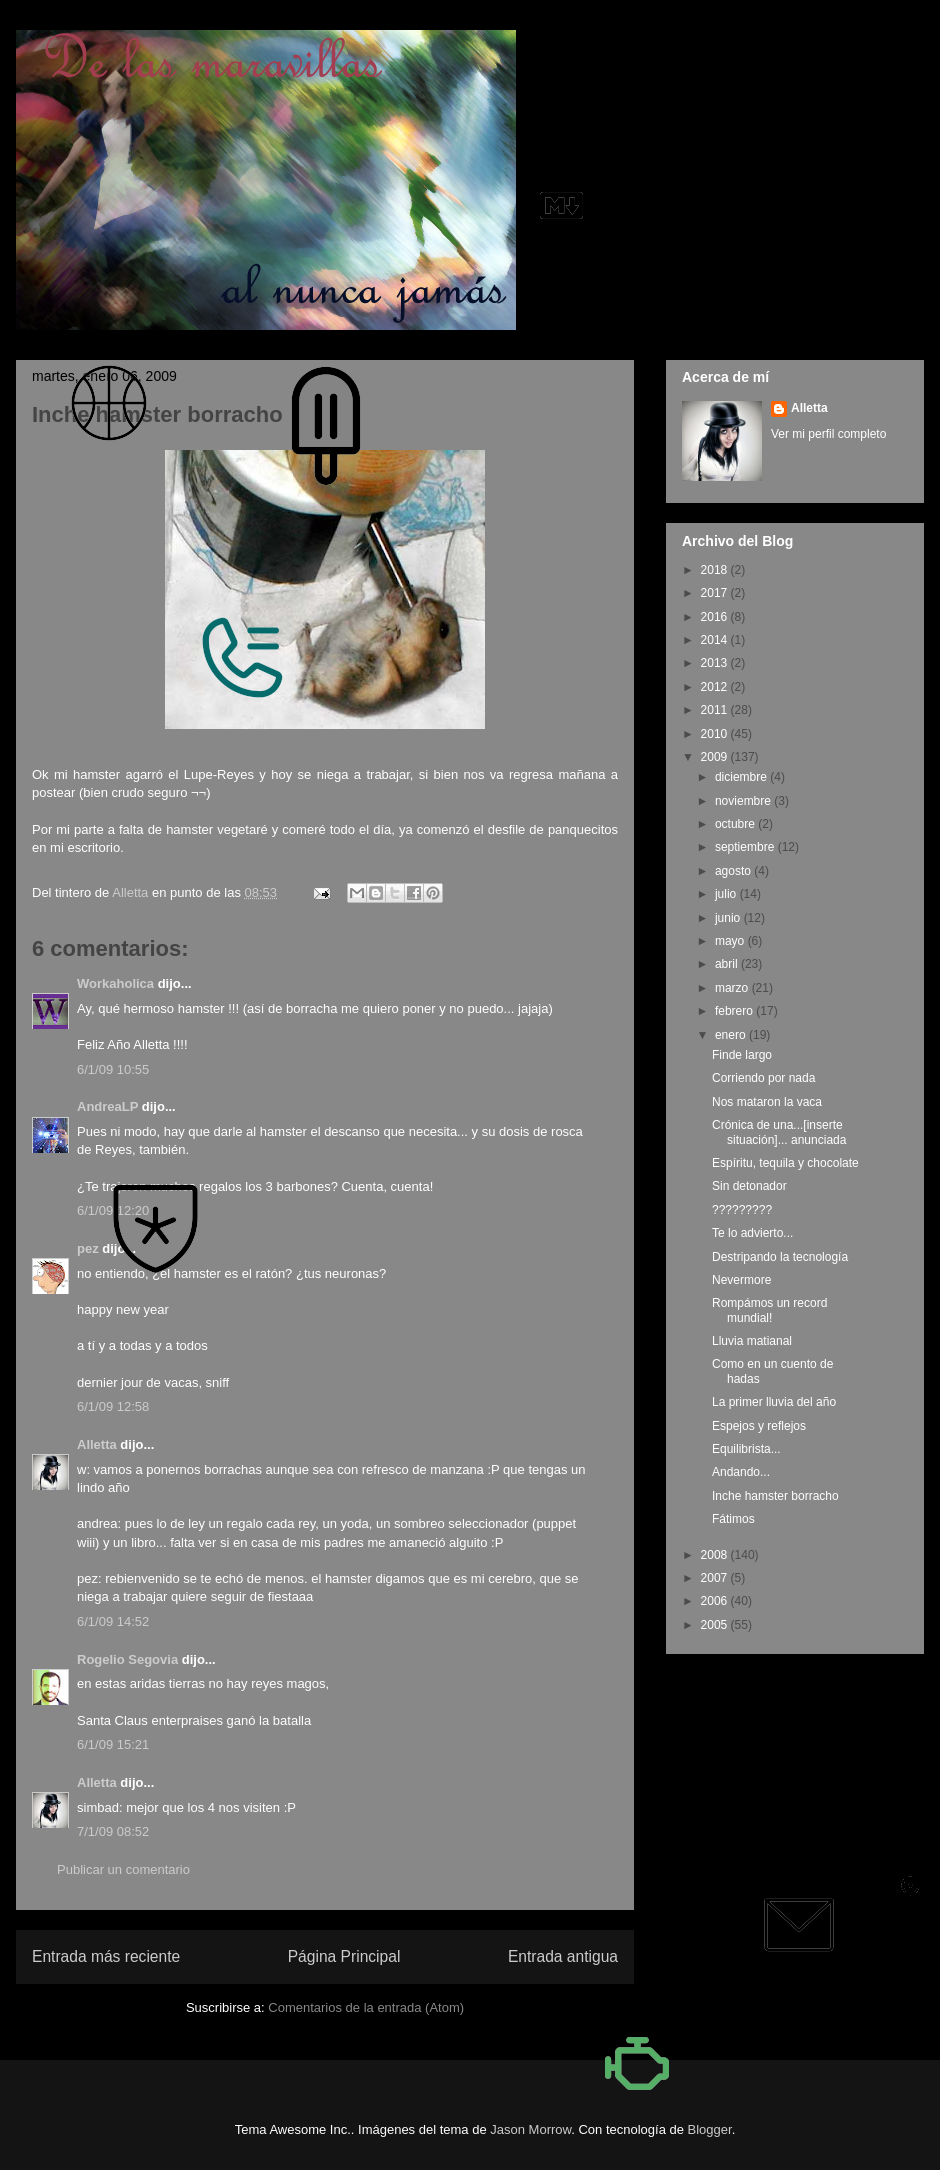  Describe the element at coordinates (326, 424) in the screenshot. I see `access dessert or frozen treats category` at that location.